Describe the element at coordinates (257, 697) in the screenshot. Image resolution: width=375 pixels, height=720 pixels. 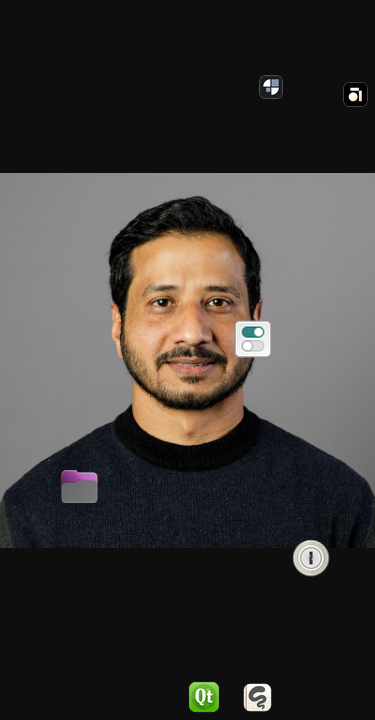
I see `open rnote handwriting and note-taking app` at that location.